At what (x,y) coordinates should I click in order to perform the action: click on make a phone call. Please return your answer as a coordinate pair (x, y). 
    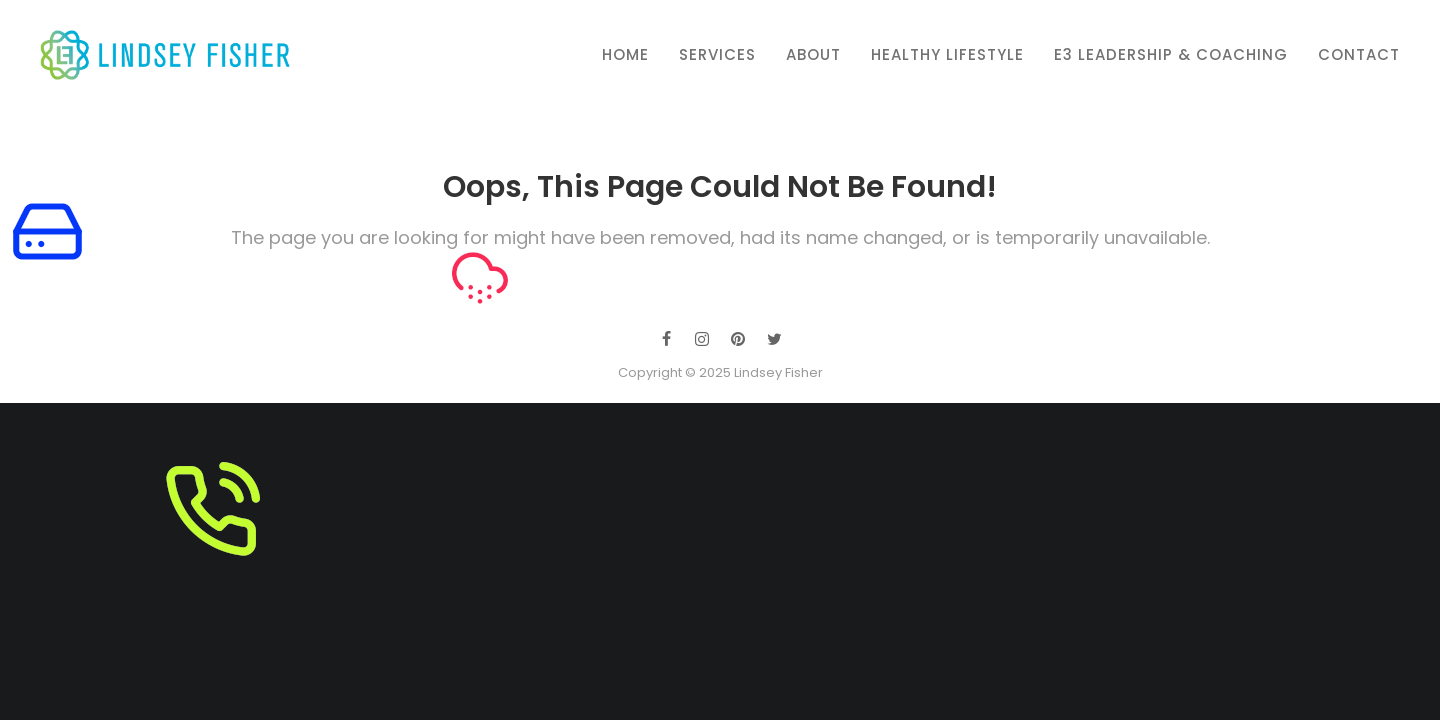
    Looking at the image, I should click on (211, 511).